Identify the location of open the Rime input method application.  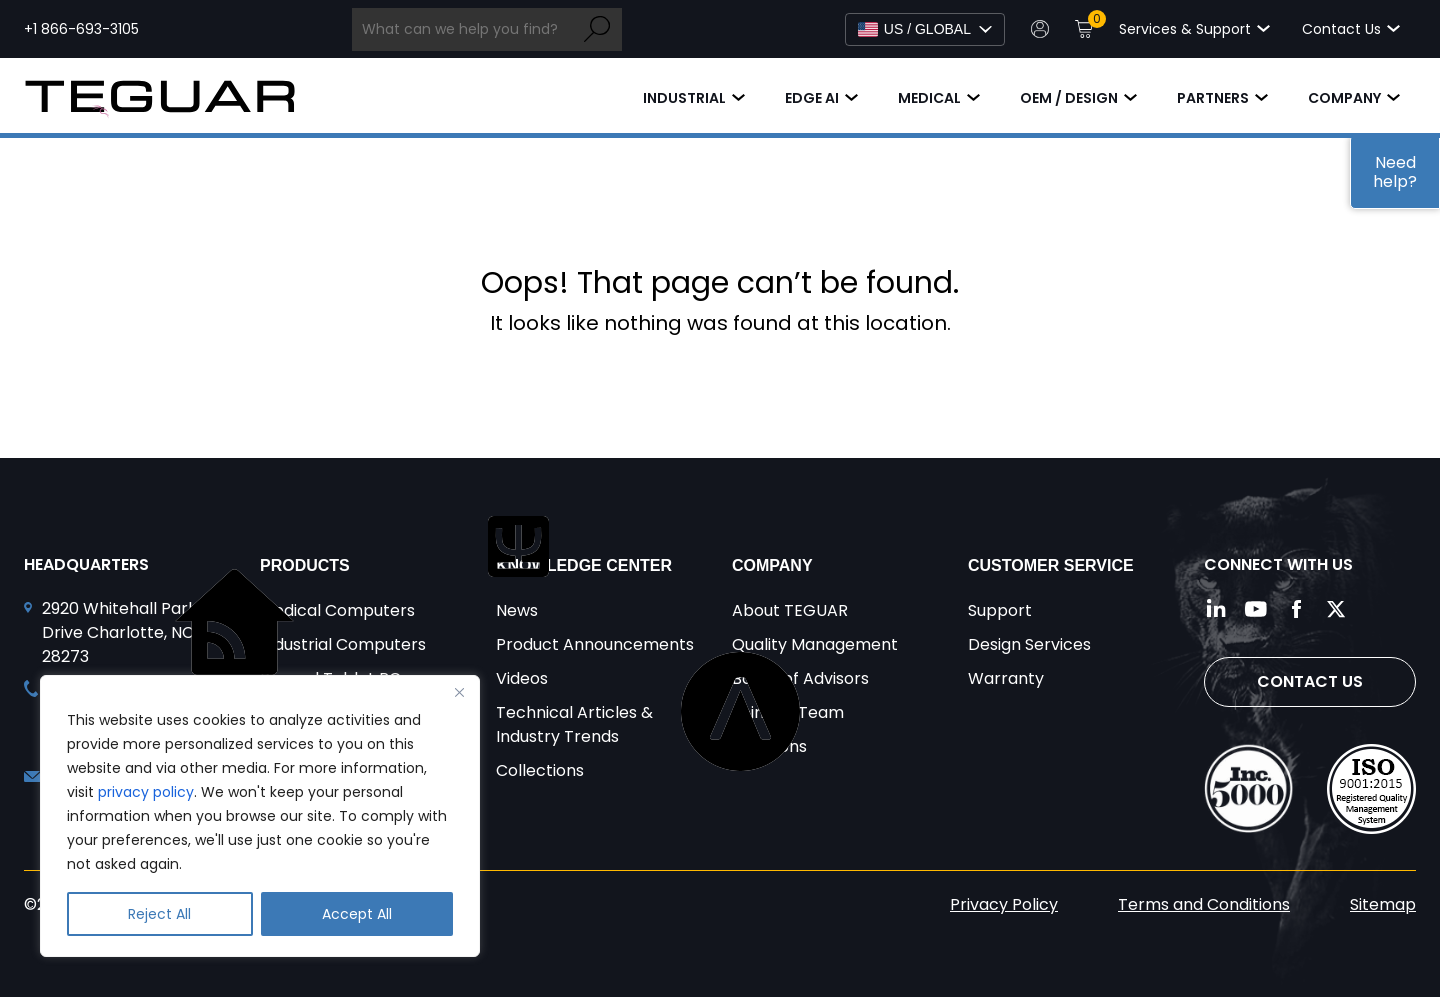
(518, 546).